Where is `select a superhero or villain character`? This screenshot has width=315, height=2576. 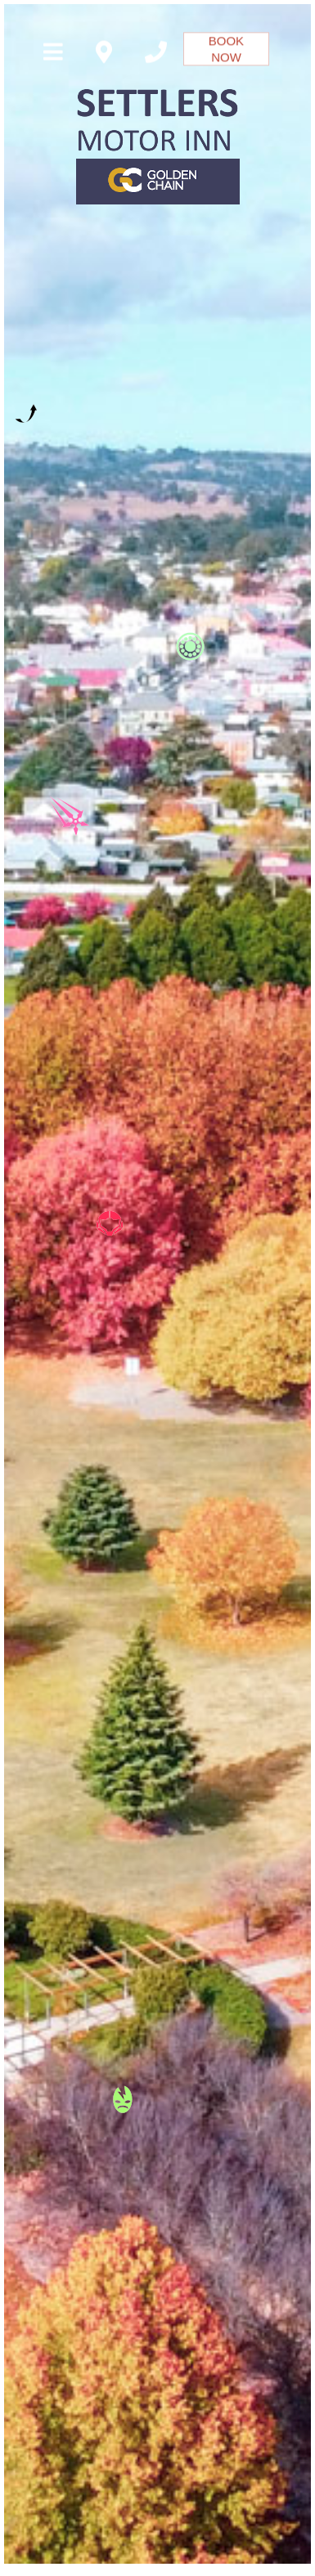
select a superhero or villain character is located at coordinates (122, 2099).